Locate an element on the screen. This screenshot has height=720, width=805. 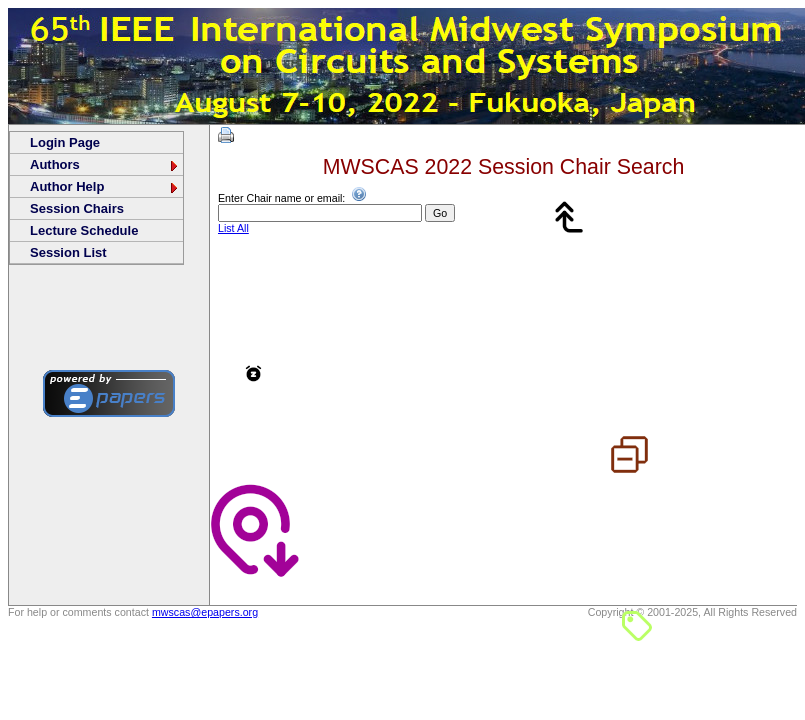
drop a pin at current location is located at coordinates (250, 528).